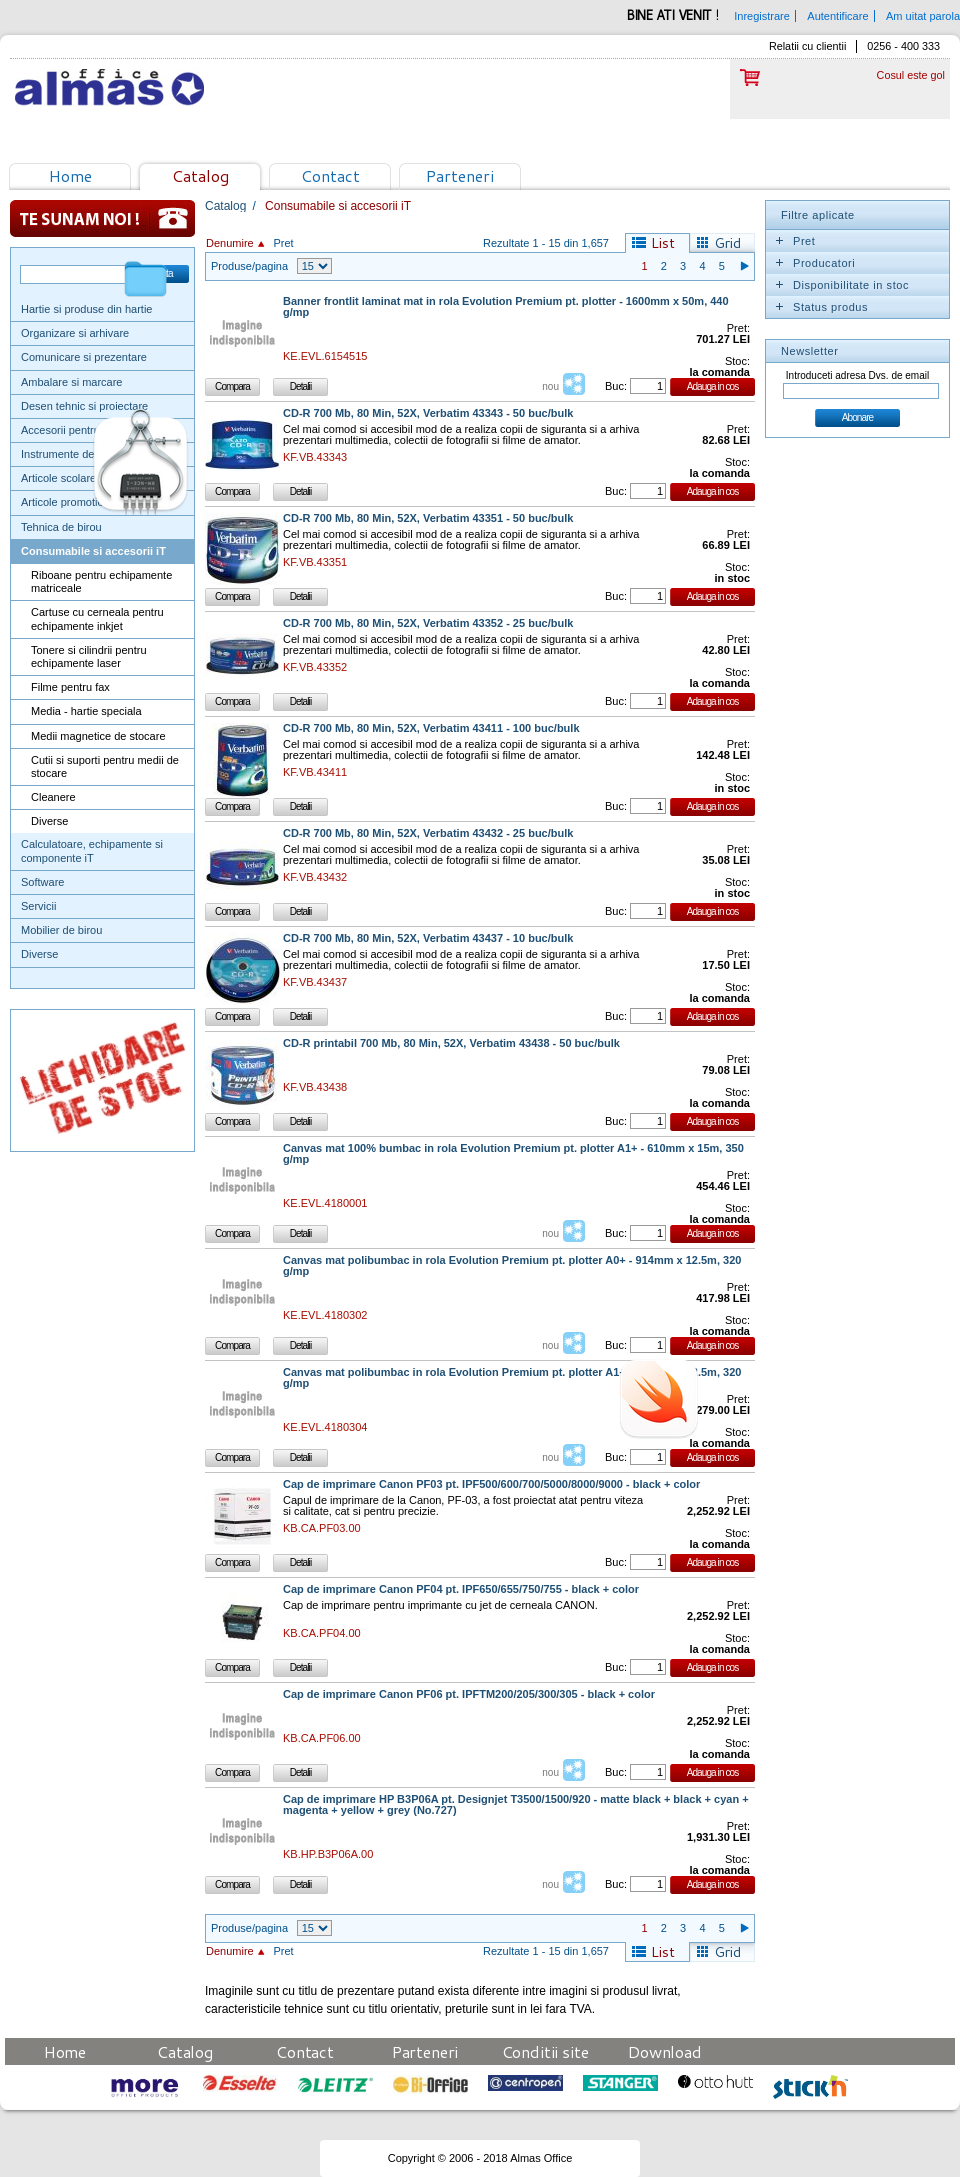  I want to click on open system information app, so click(140, 463).